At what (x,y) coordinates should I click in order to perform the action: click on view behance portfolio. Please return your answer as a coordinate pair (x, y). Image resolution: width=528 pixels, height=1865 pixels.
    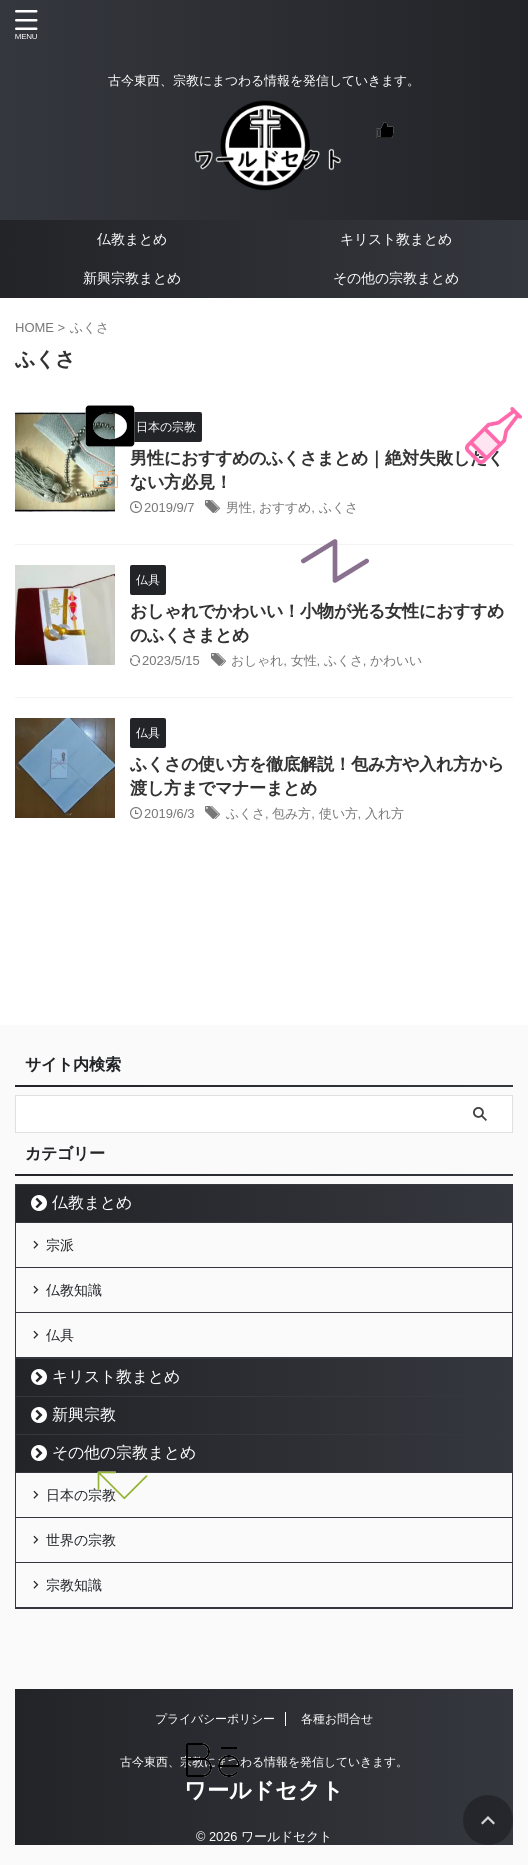
    Looking at the image, I should click on (211, 1760).